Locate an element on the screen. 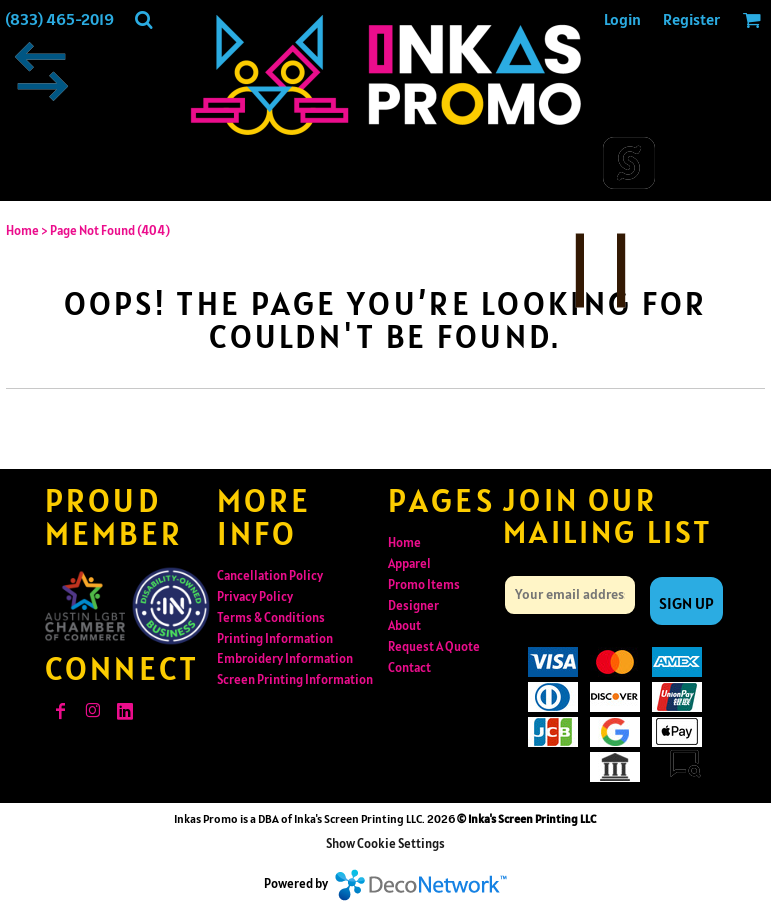  swap or exchange items is located at coordinates (41, 71).